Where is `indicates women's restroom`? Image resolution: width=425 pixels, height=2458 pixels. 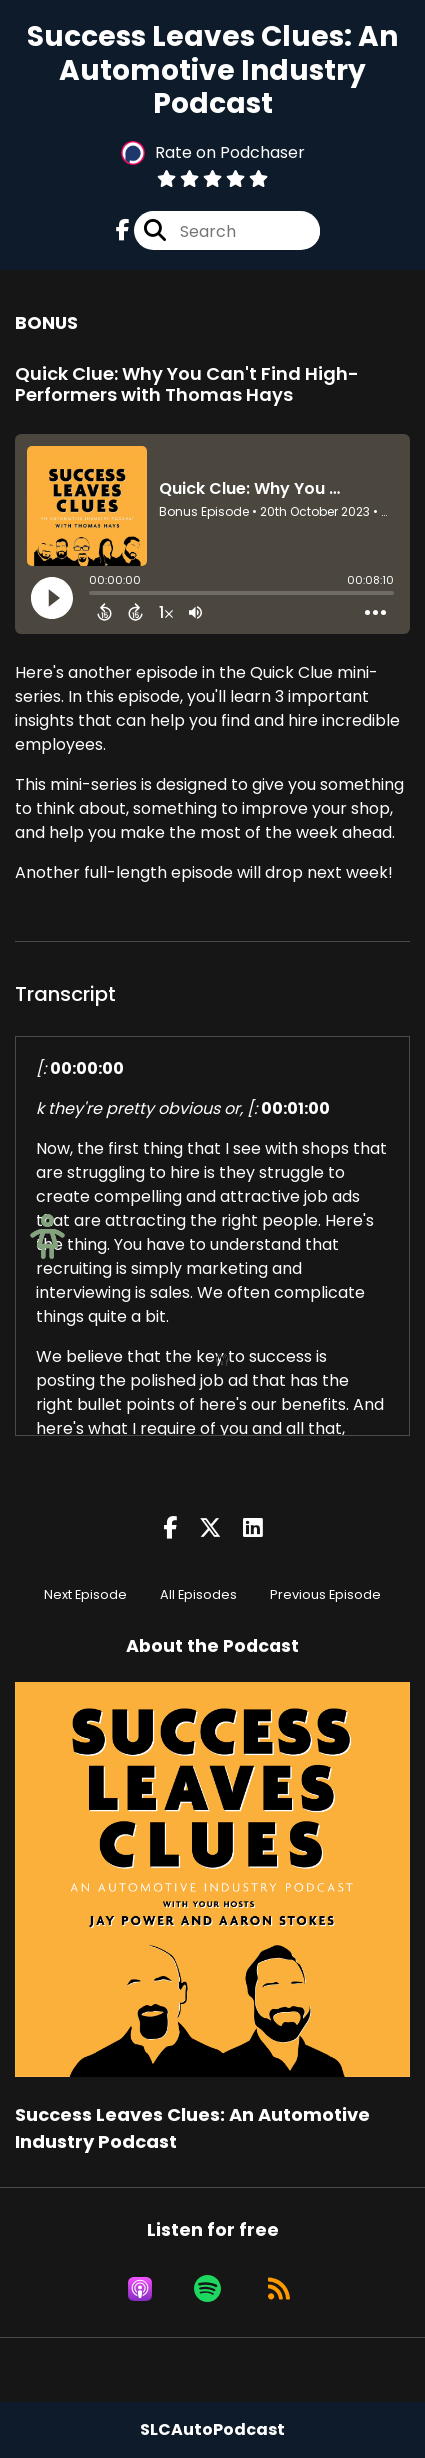 indicates women's restroom is located at coordinates (47, 1237).